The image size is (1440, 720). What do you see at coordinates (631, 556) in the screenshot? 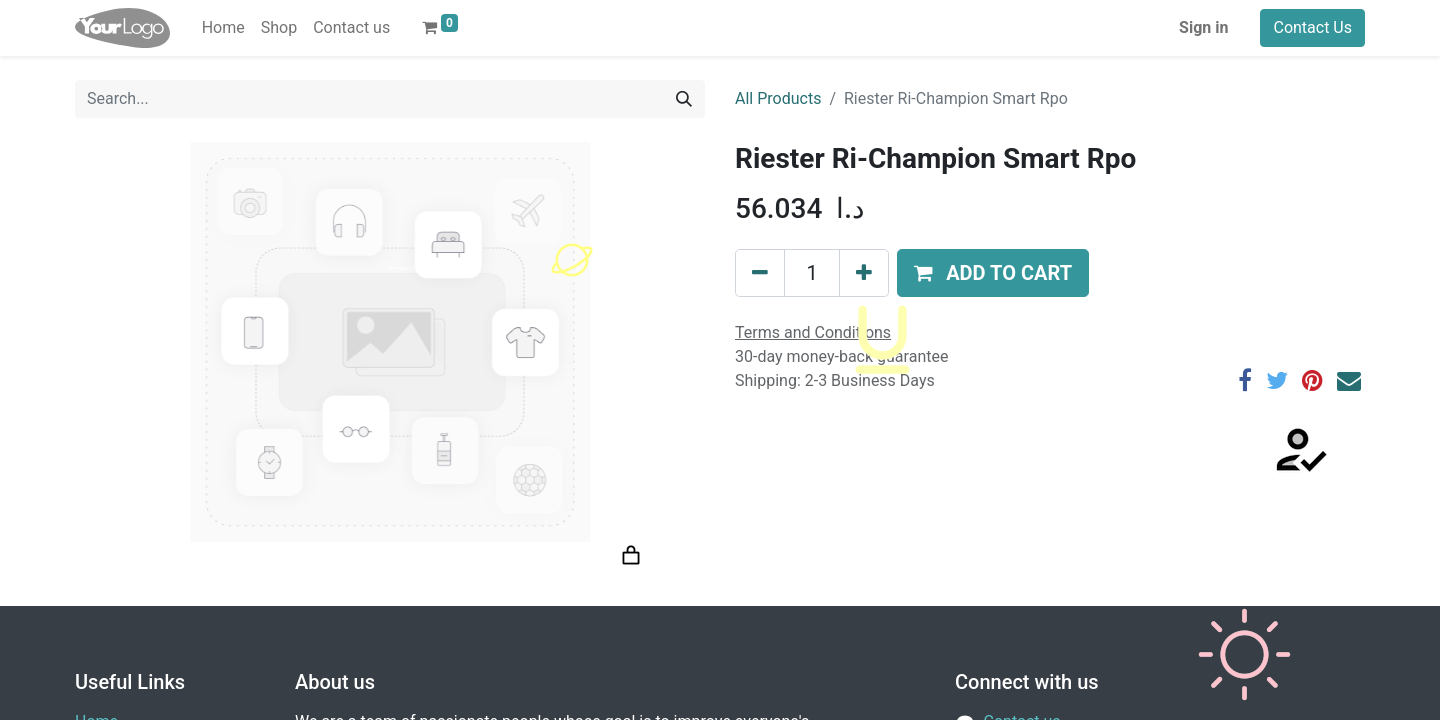
I see `lock or secure this item` at bounding box center [631, 556].